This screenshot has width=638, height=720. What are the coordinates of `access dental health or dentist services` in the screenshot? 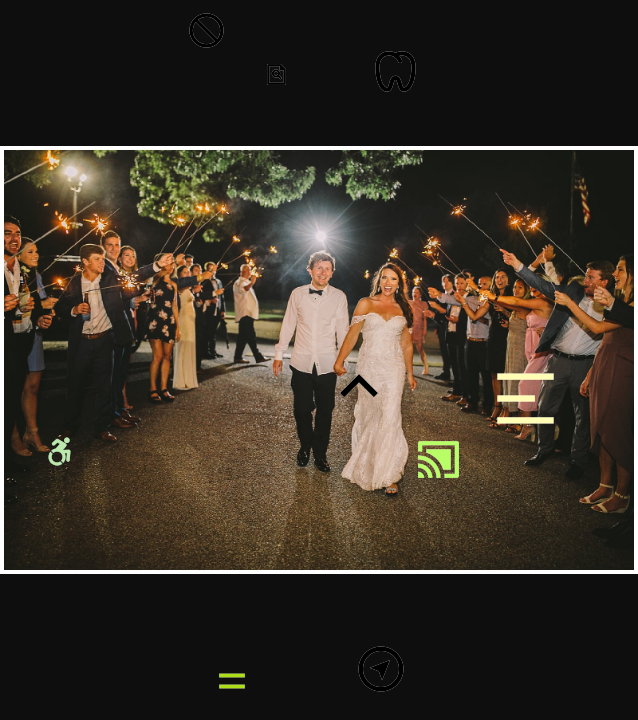 It's located at (395, 71).